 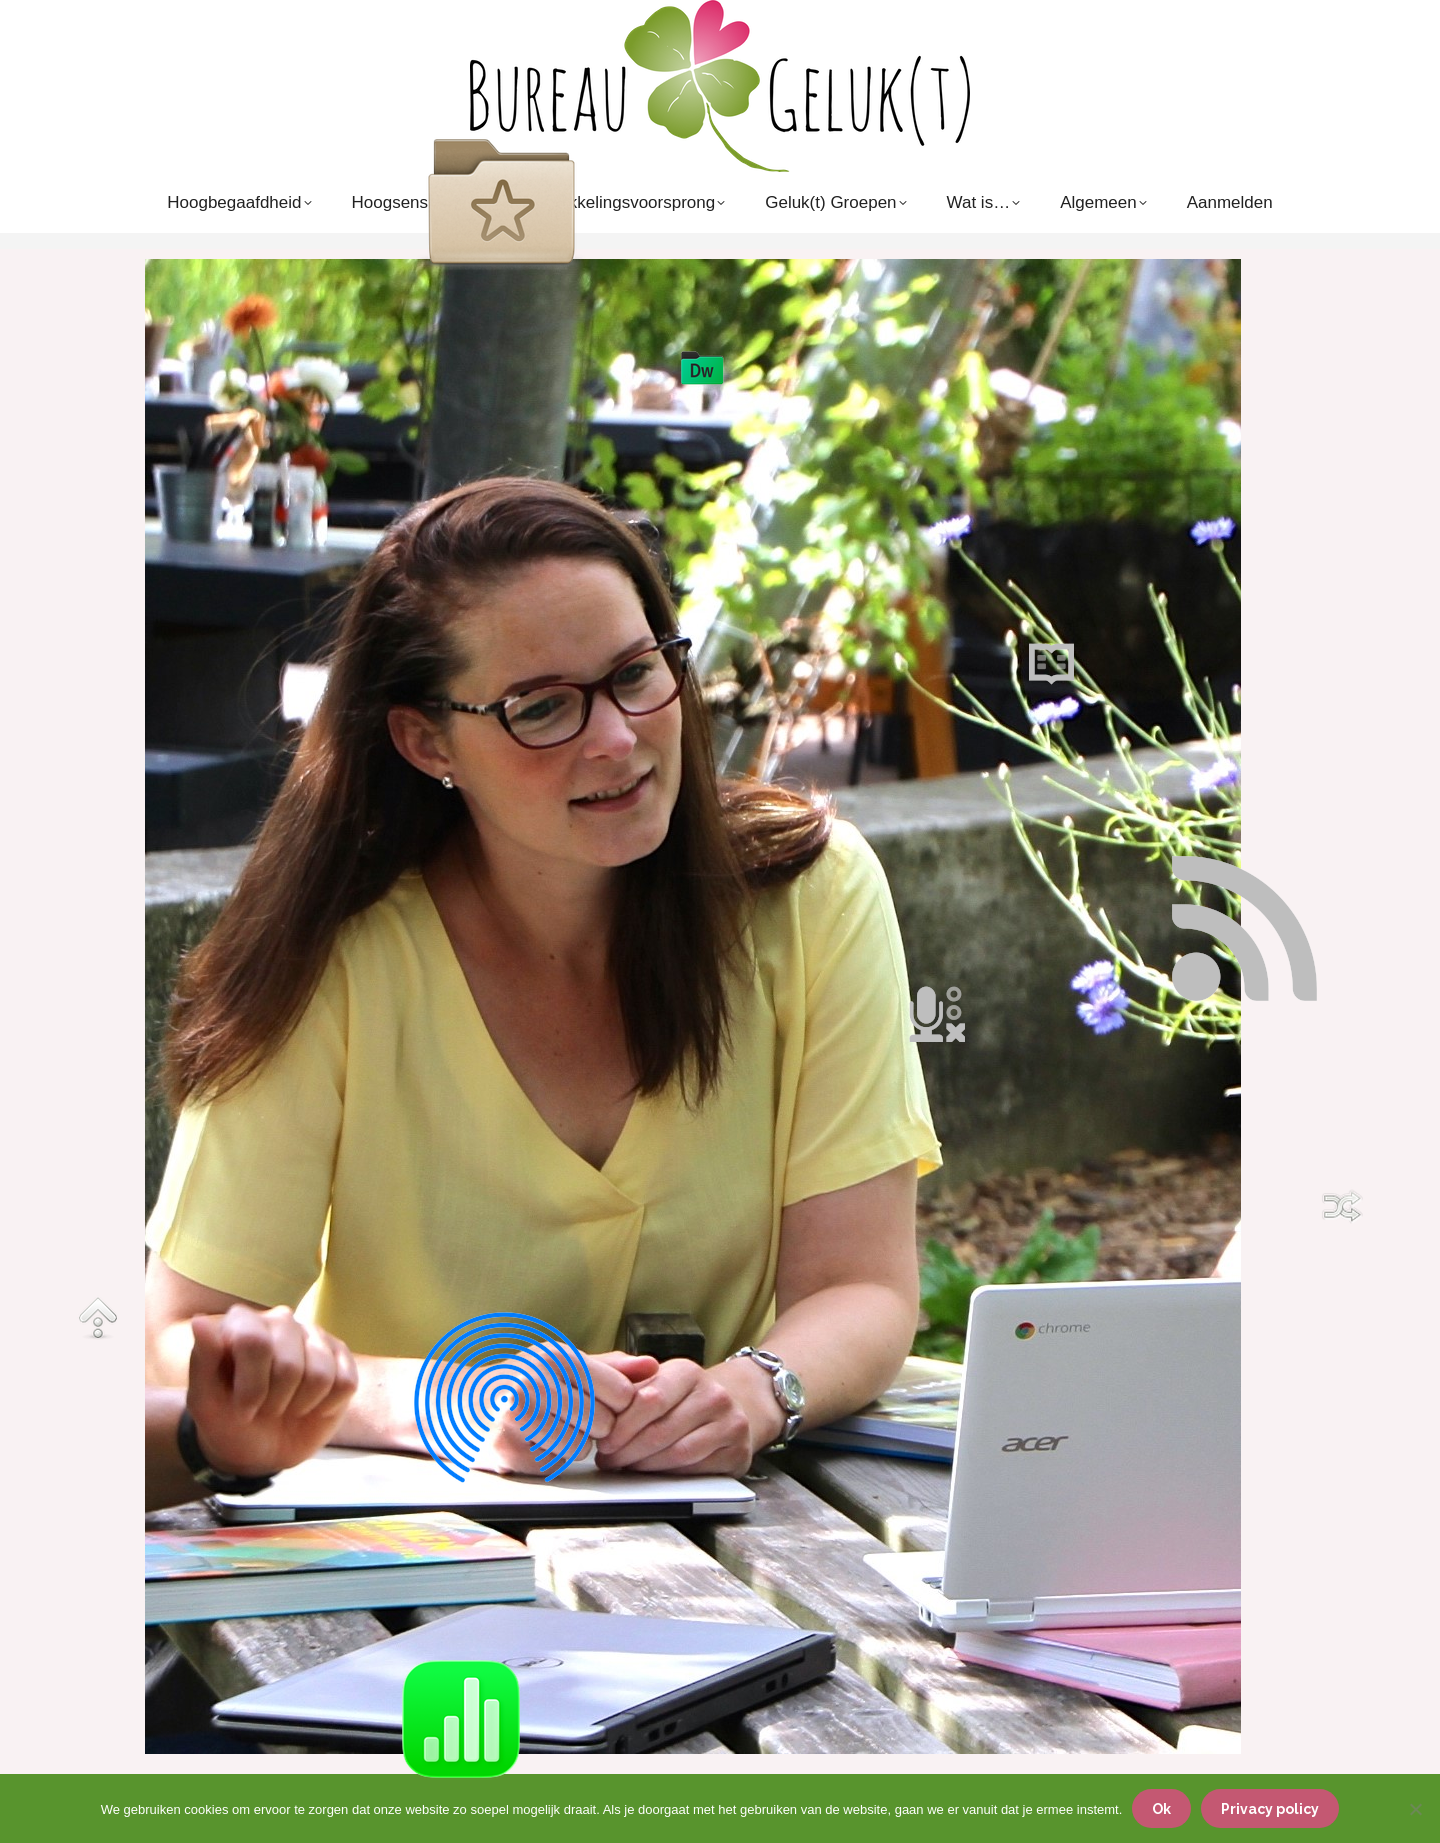 I want to click on navigate up one level in a directory or list, so click(x=97, y=1318).